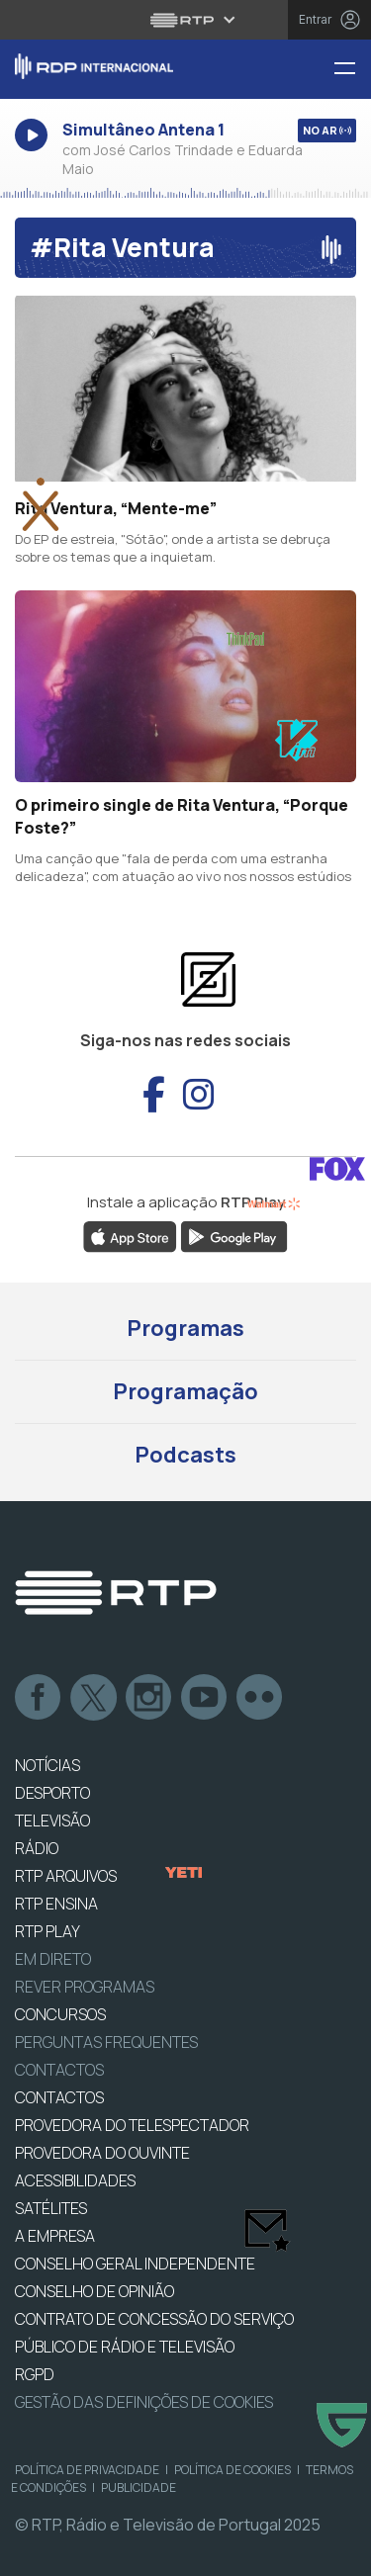 The image size is (371, 2576). Describe the element at coordinates (183, 1872) in the screenshot. I see `YETI brand logo` at that location.